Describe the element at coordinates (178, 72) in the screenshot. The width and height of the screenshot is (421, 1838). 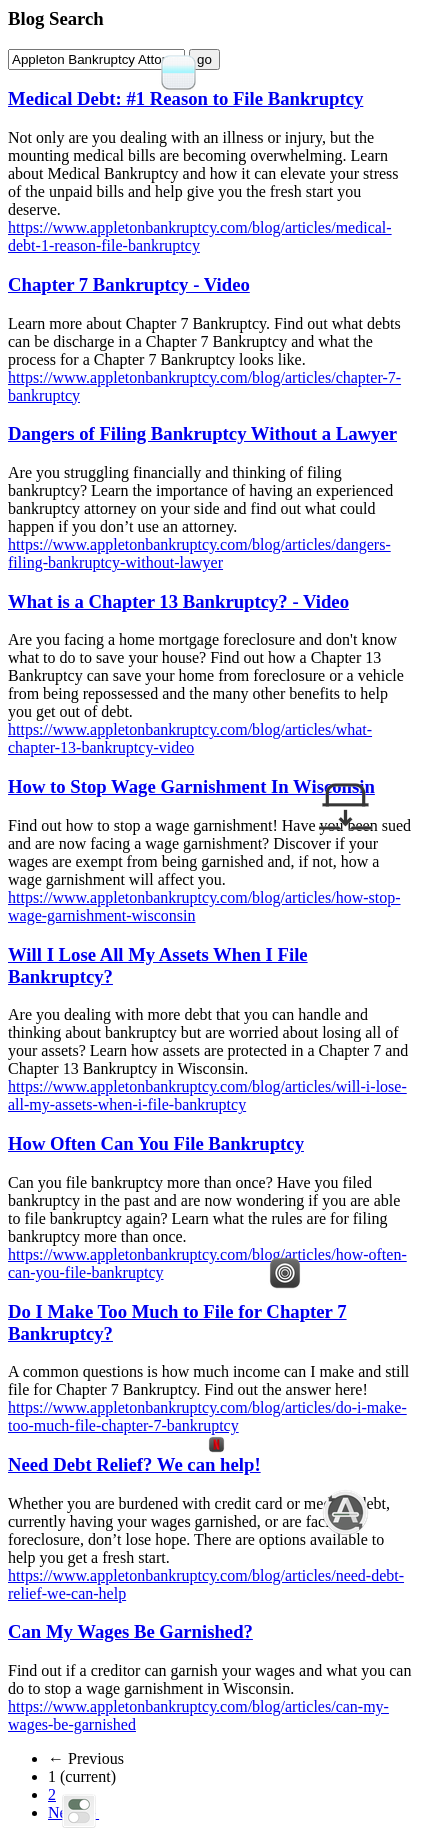
I see `open document scanner app` at that location.